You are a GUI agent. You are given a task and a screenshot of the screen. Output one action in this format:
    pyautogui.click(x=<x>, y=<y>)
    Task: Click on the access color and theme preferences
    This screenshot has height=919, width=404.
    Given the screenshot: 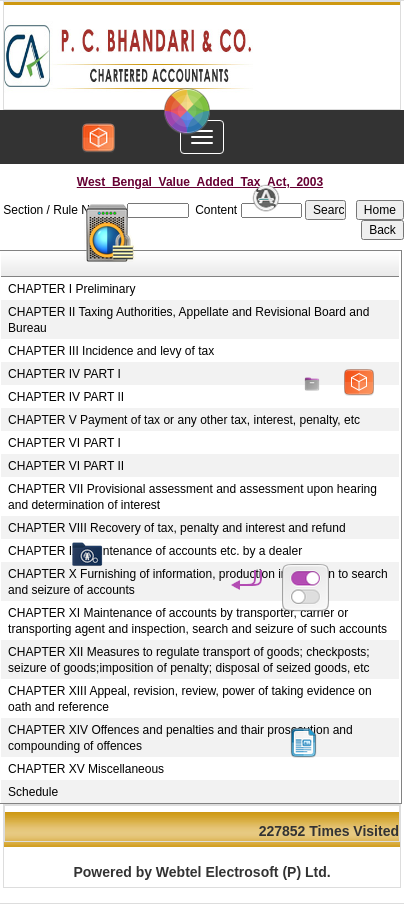 What is the action you would take?
    pyautogui.click(x=187, y=111)
    